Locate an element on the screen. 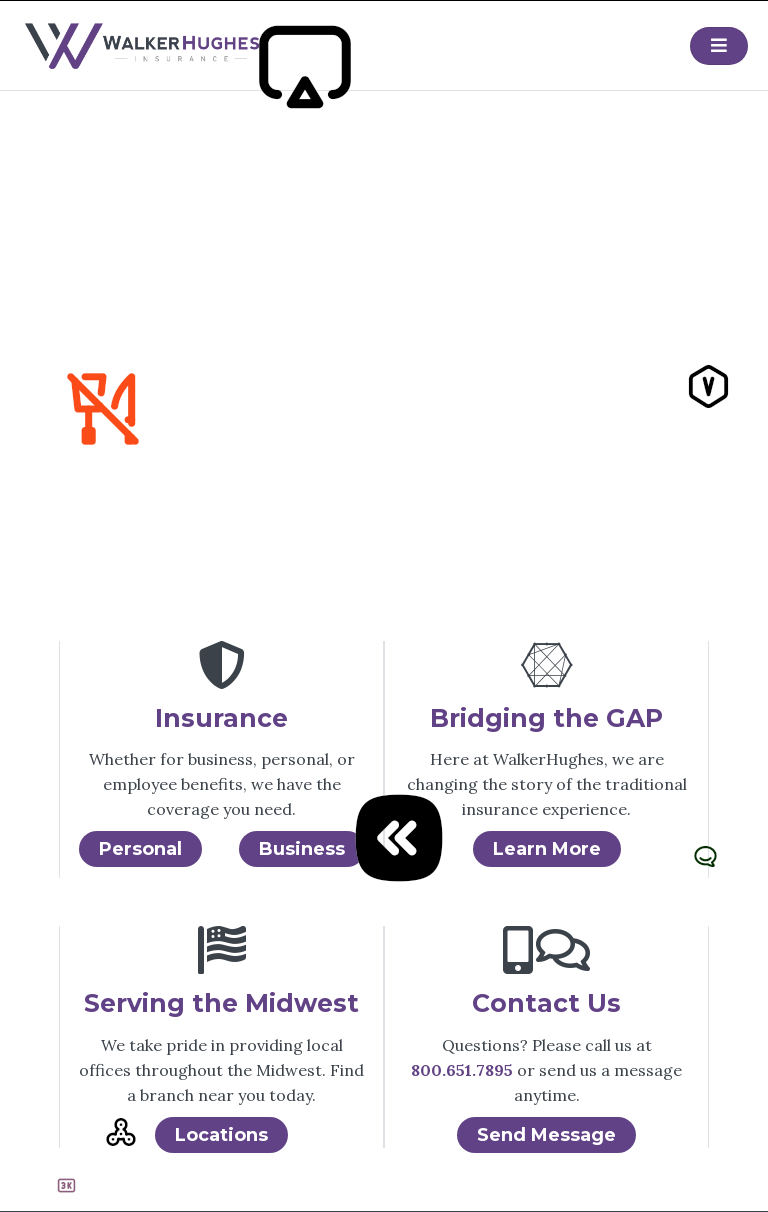 The height and width of the screenshot is (1212, 768). indicates 3K video resolution quality is located at coordinates (66, 1185).